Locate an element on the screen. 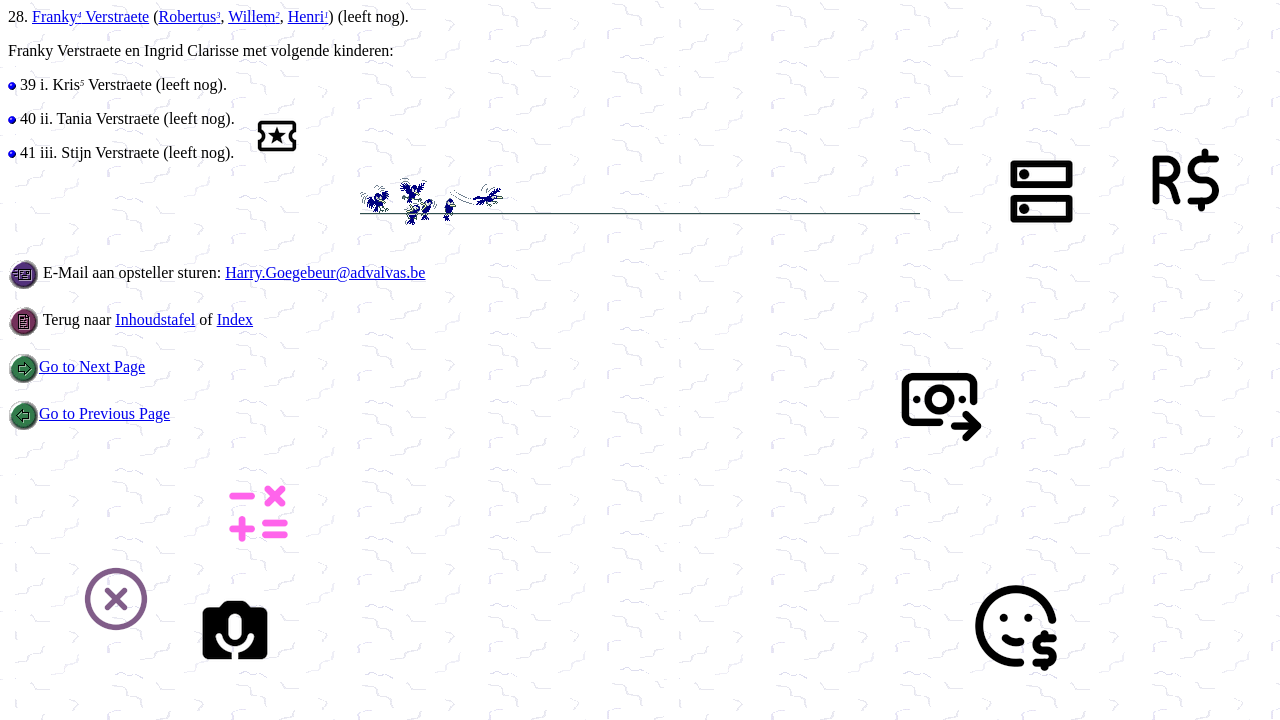 The image size is (1280, 720). manage camera and microphone permissions is located at coordinates (235, 630).